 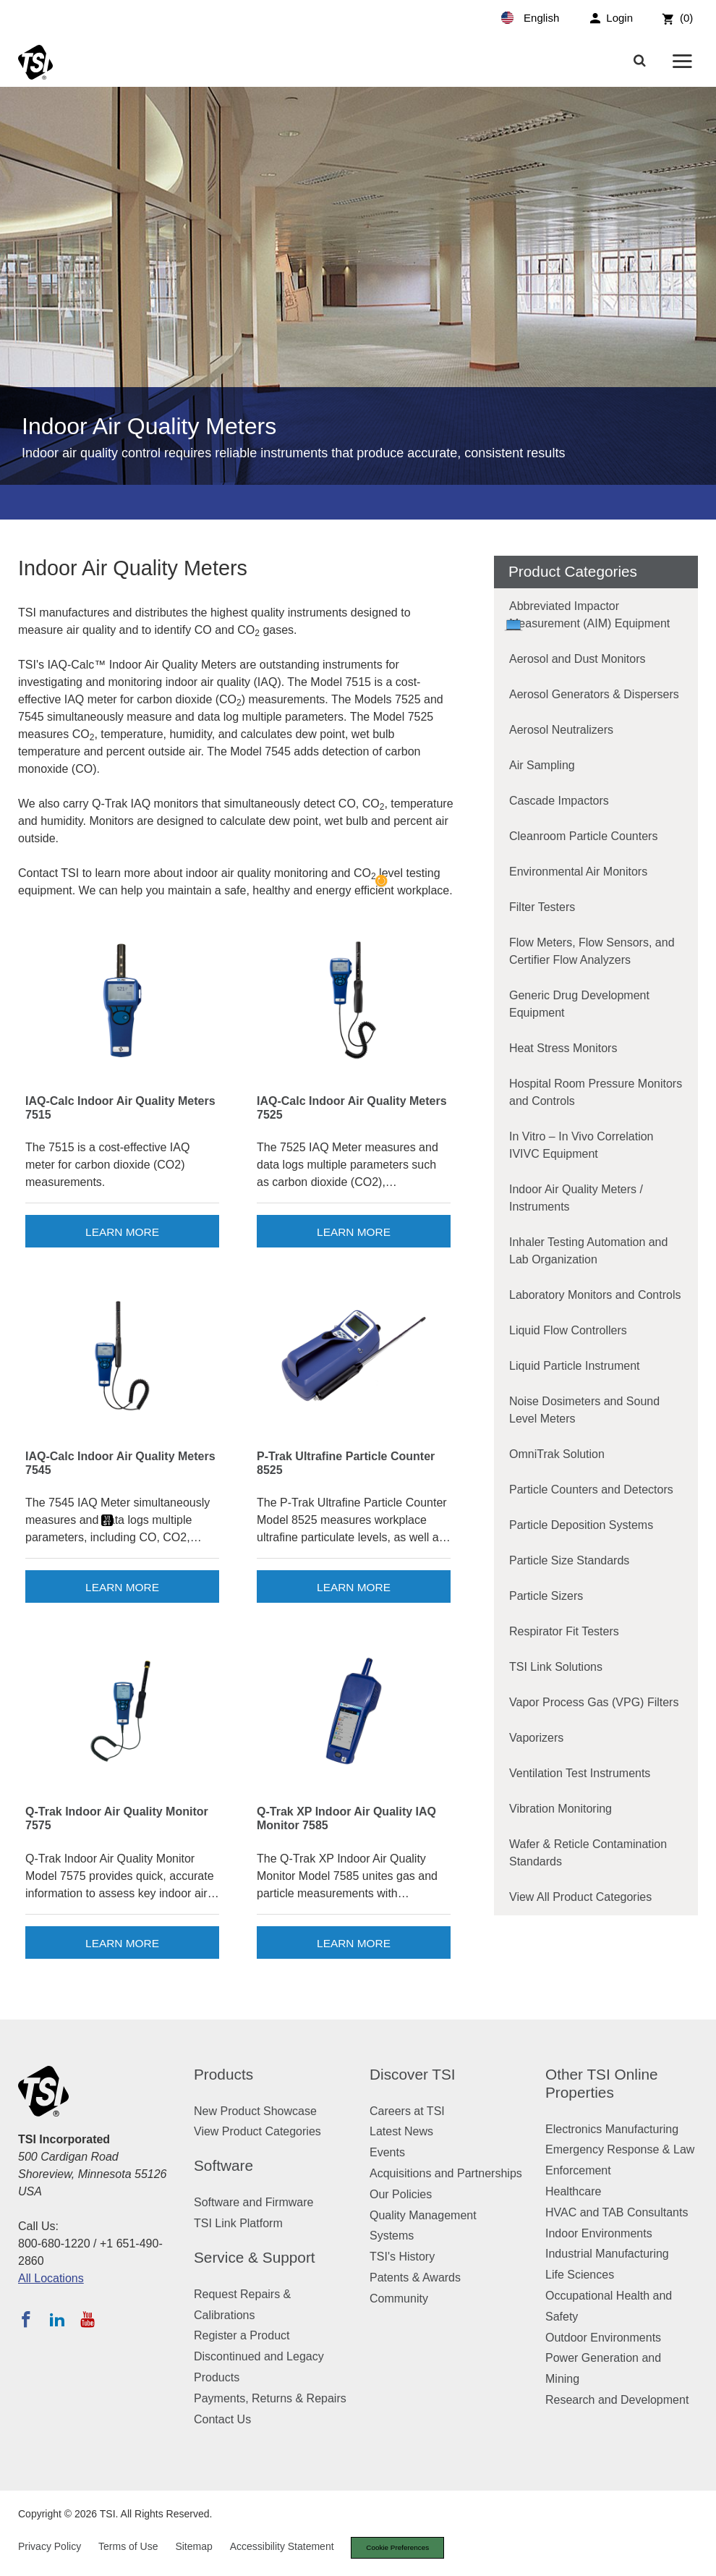 I want to click on represents this macbook air device in system settings, so click(x=513, y=624).